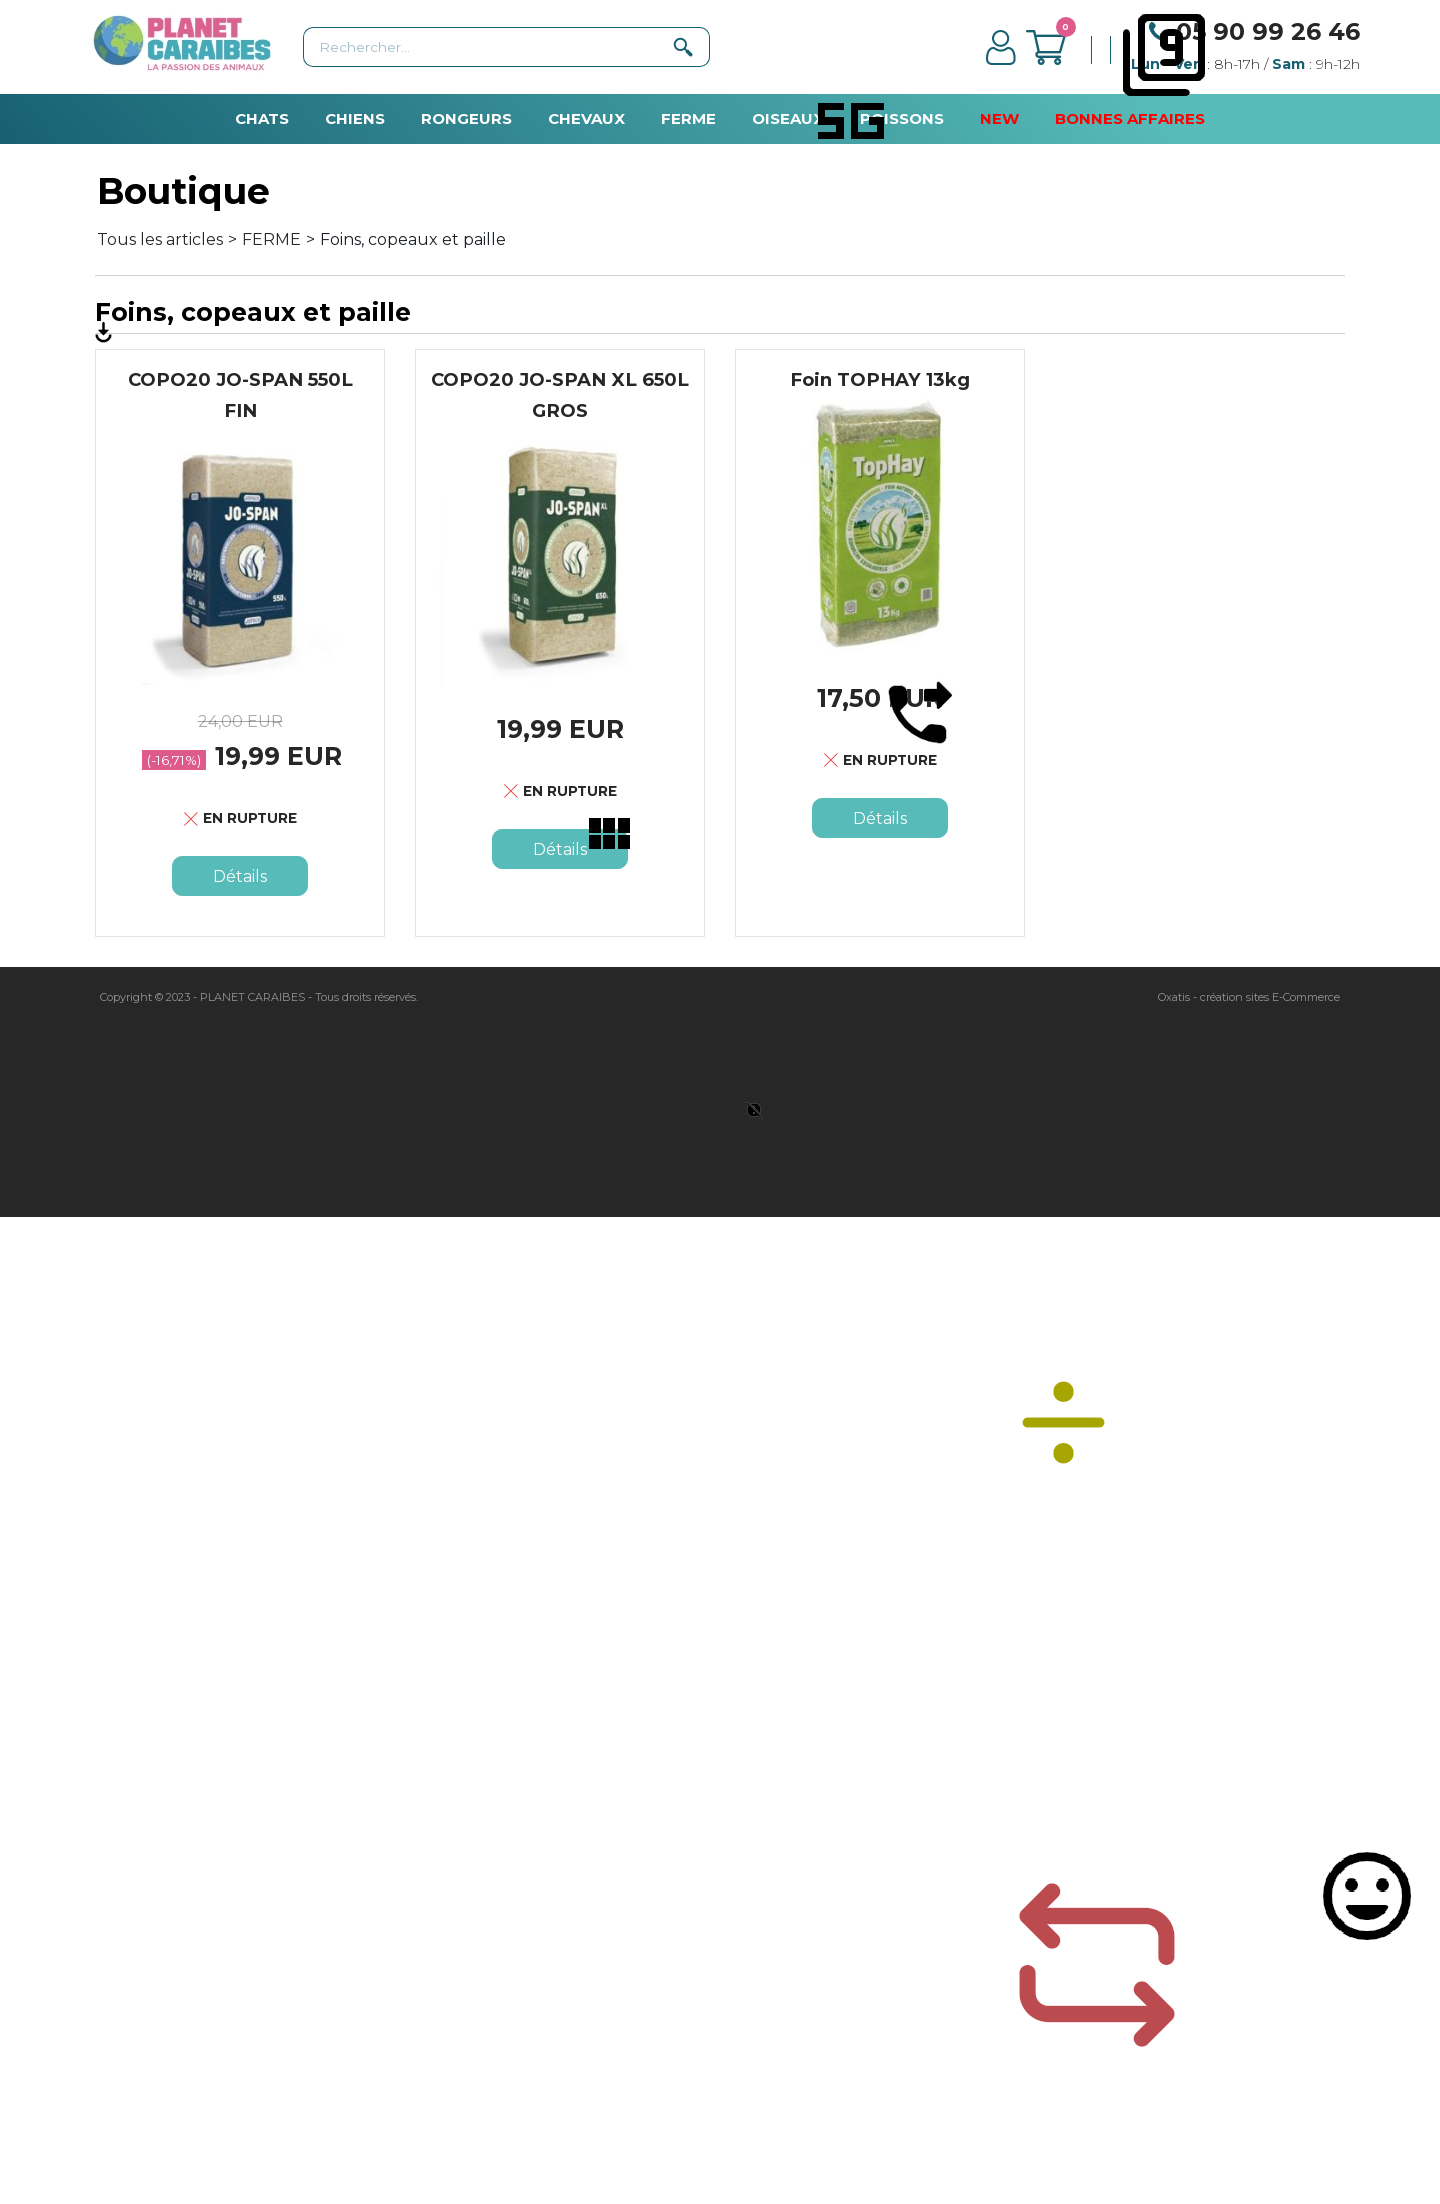 The image size is (1440, 2204). What do you see at coordinates (1063, 1422) in the screenshot?
I see `perform a division calculation` at bounding box center [1063, 1422].